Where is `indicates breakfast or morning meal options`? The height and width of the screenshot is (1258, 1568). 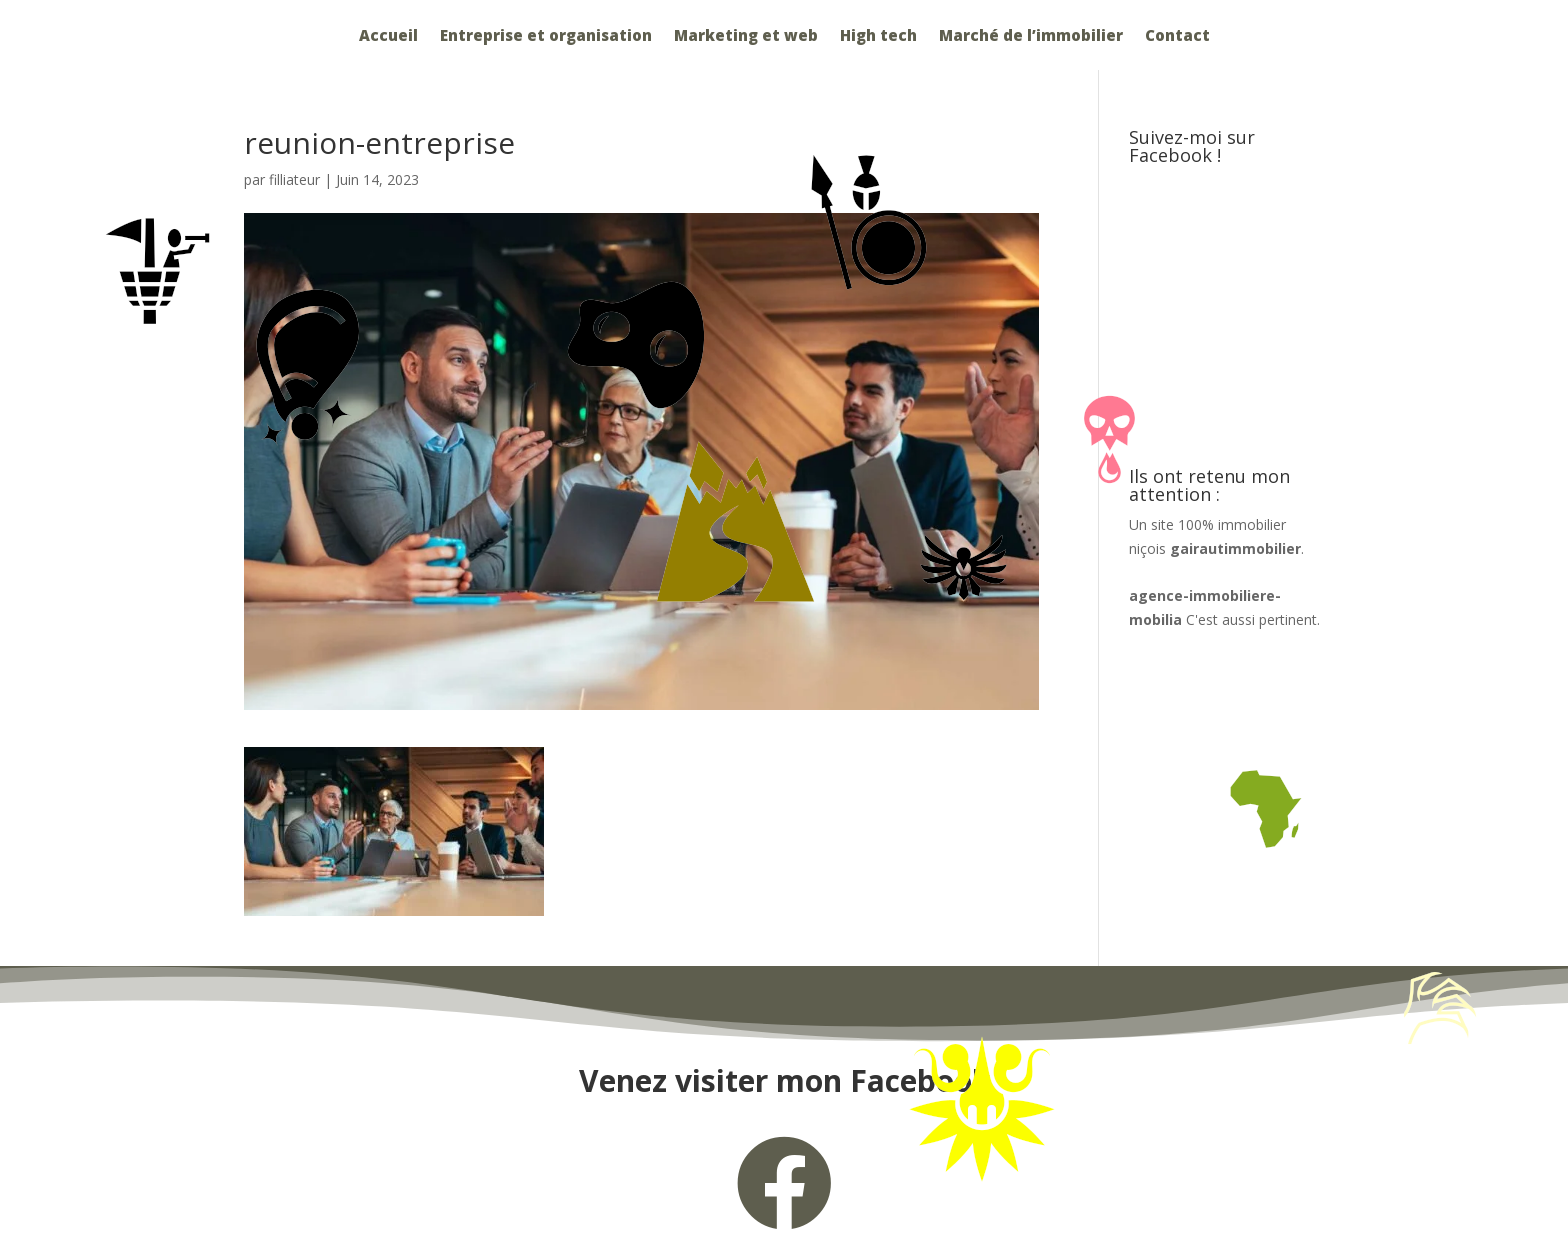
indicates breakfast or morning meal options is located at coordinates (636, 345).